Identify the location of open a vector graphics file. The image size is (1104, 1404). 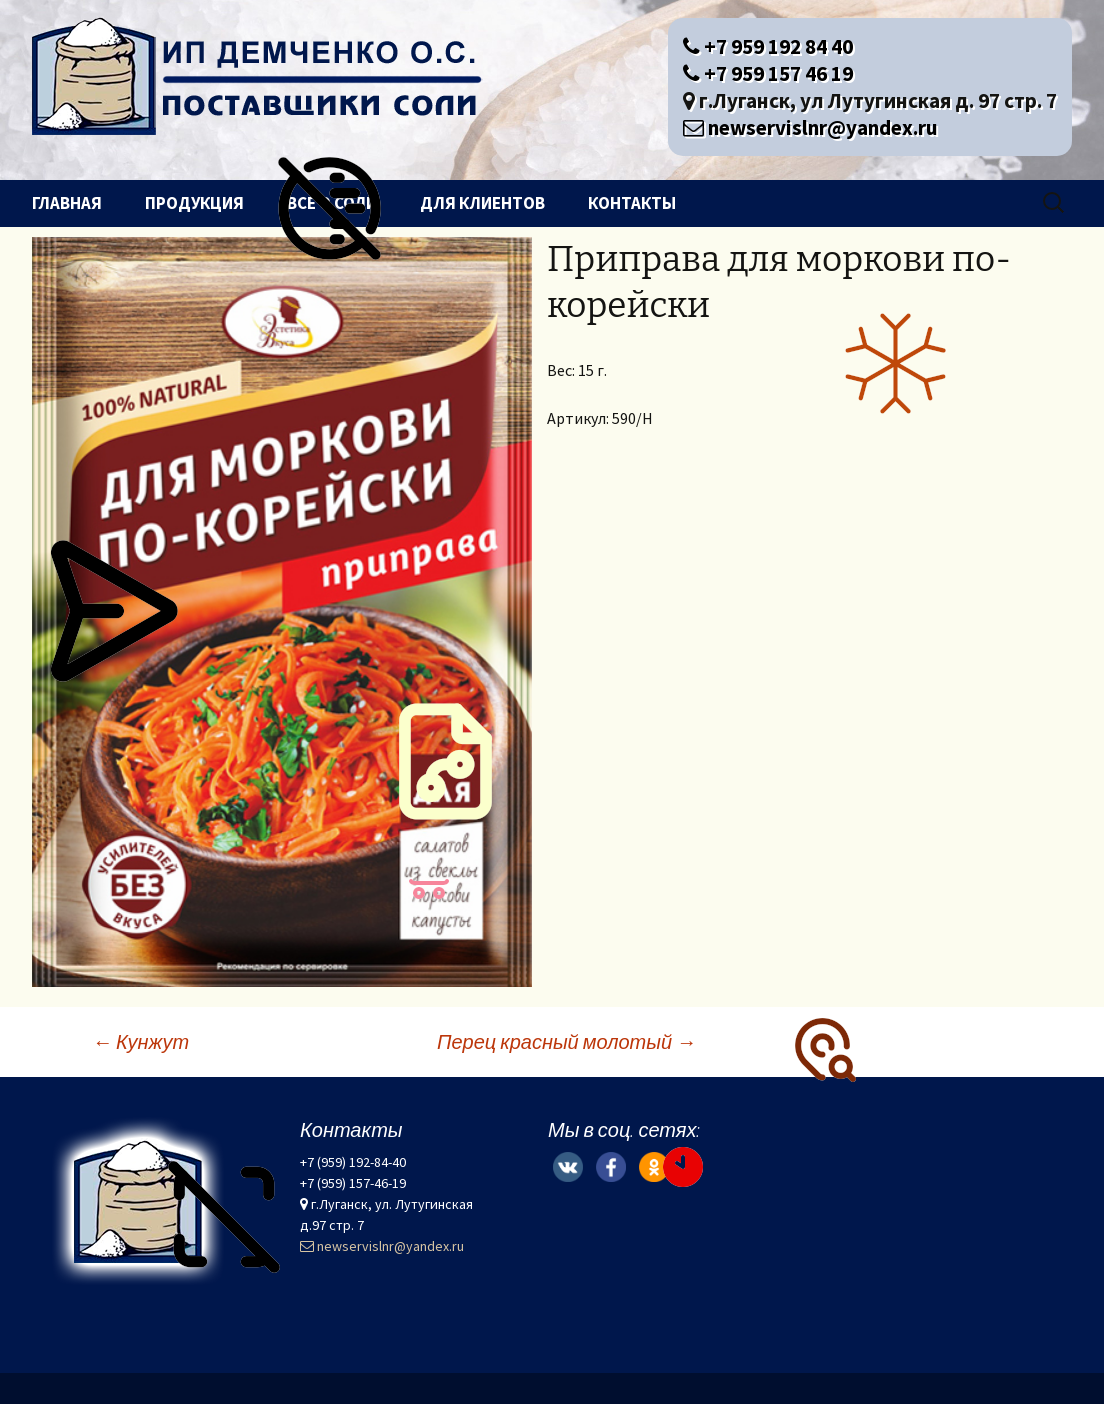
(445, 761).